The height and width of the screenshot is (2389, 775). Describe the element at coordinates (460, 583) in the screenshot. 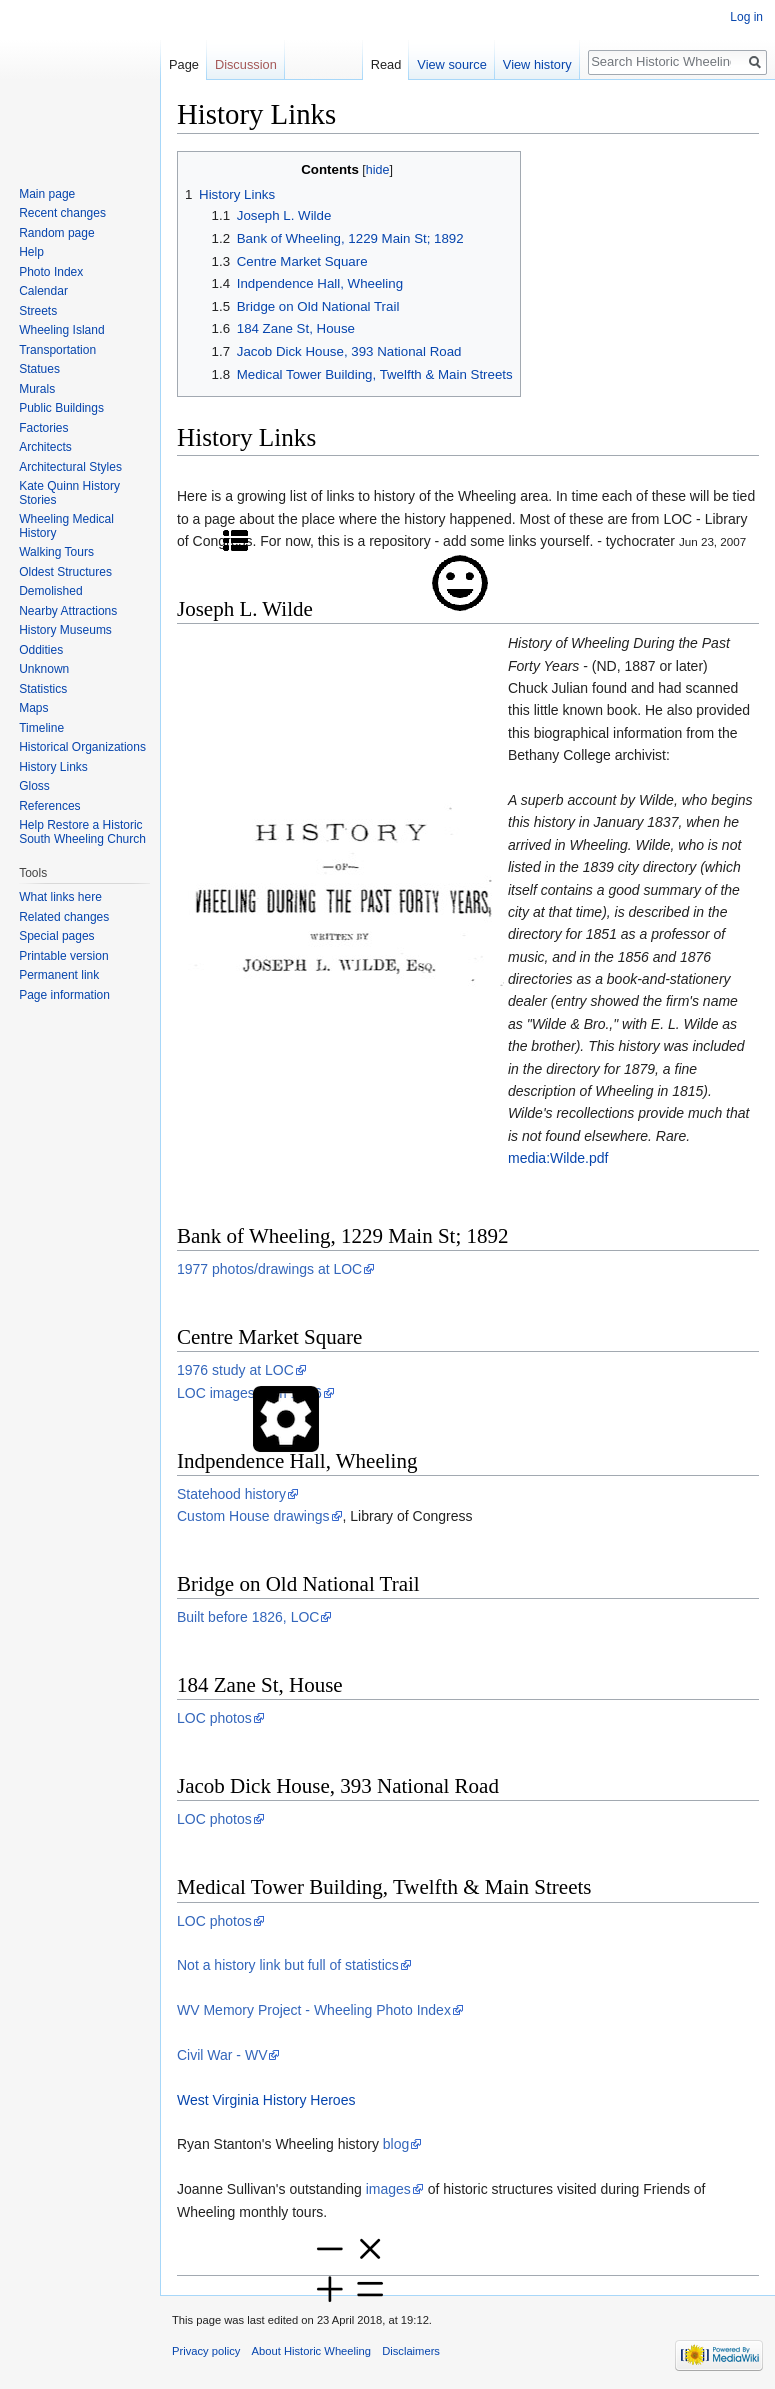

I see `tag people in a photo` at that location.